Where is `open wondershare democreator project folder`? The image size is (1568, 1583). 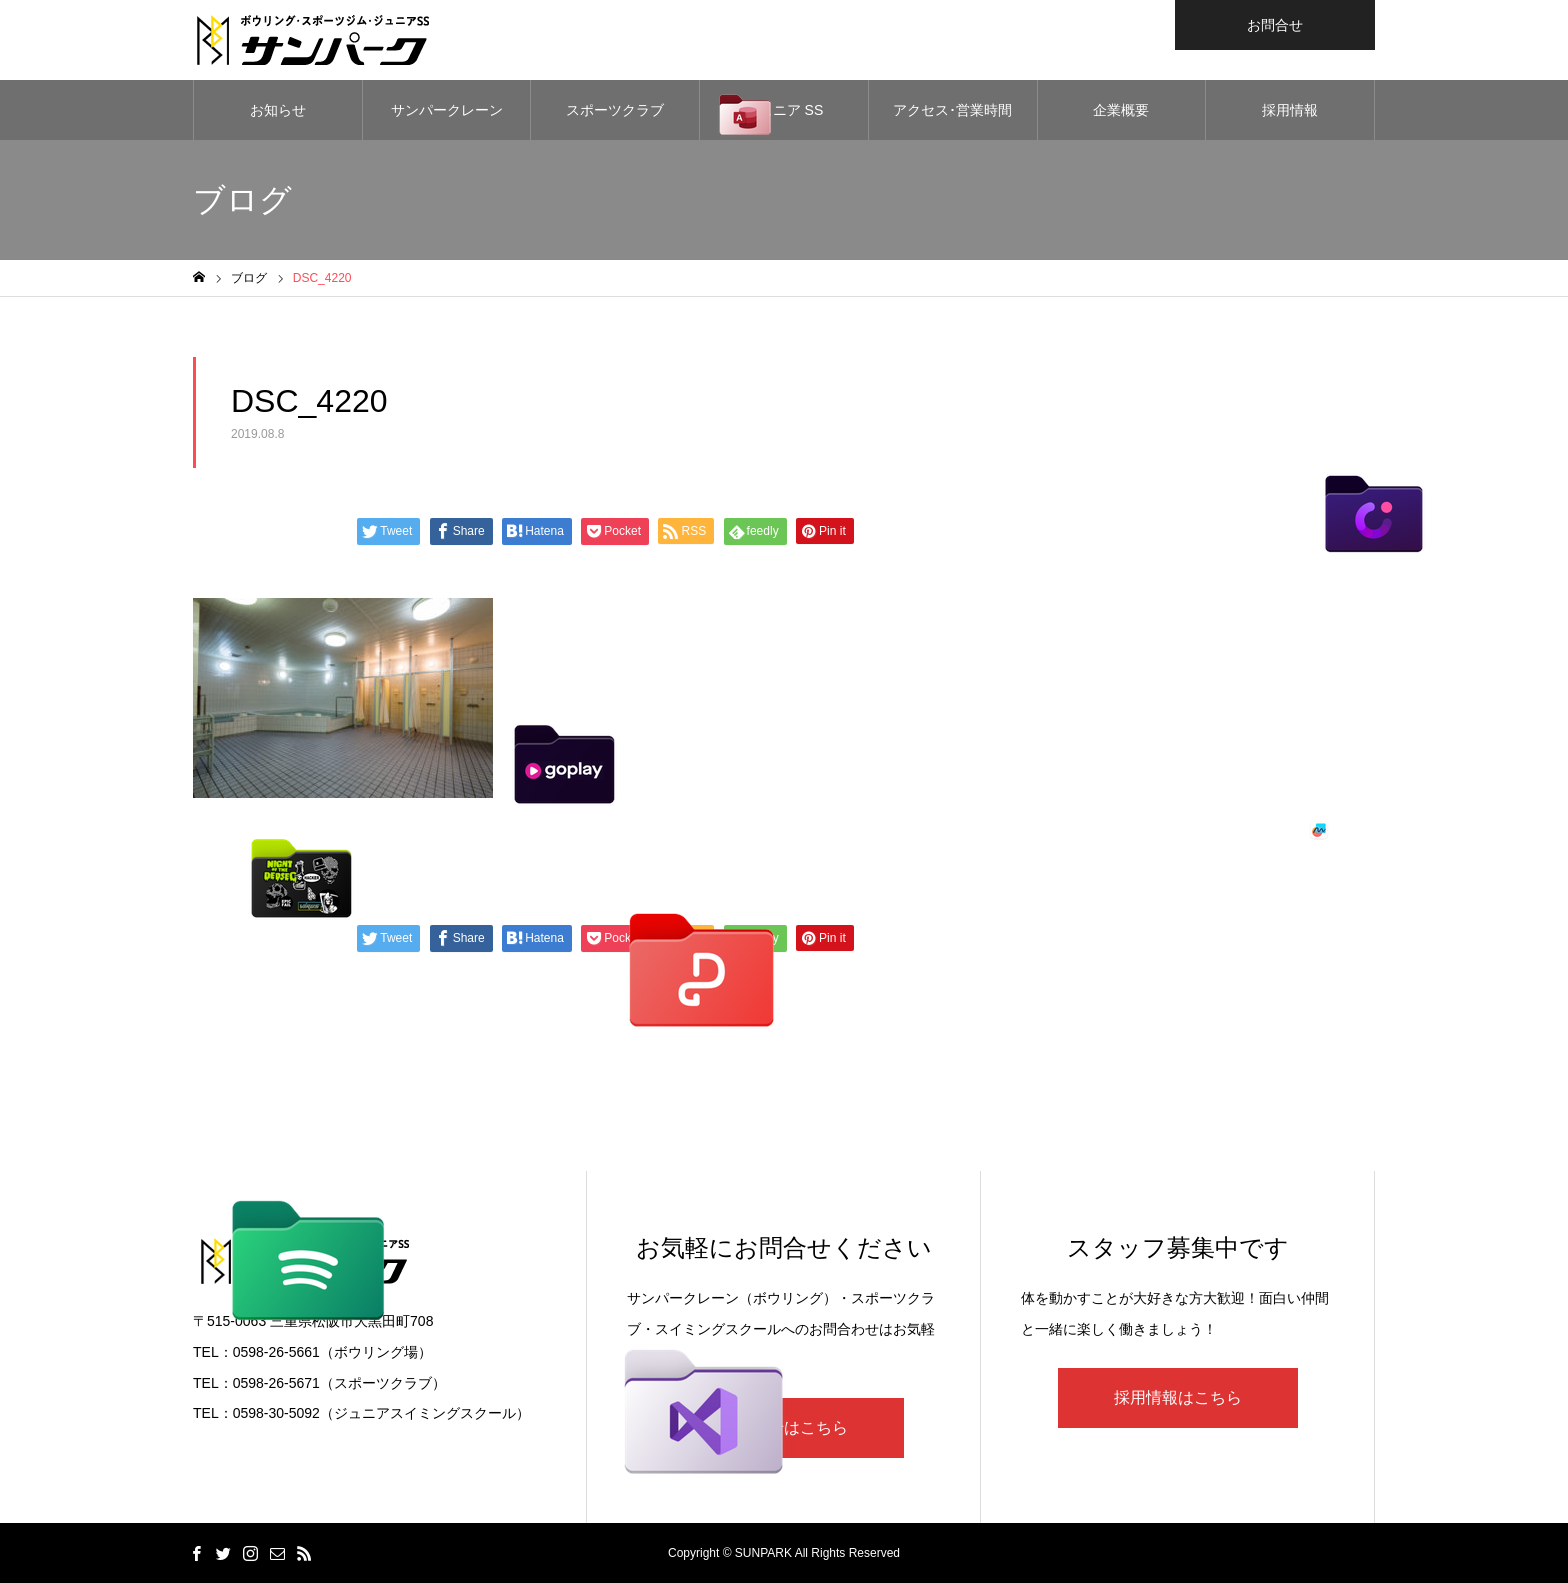 open wondershare democreator project folder is located at coordinates (1373, 516).